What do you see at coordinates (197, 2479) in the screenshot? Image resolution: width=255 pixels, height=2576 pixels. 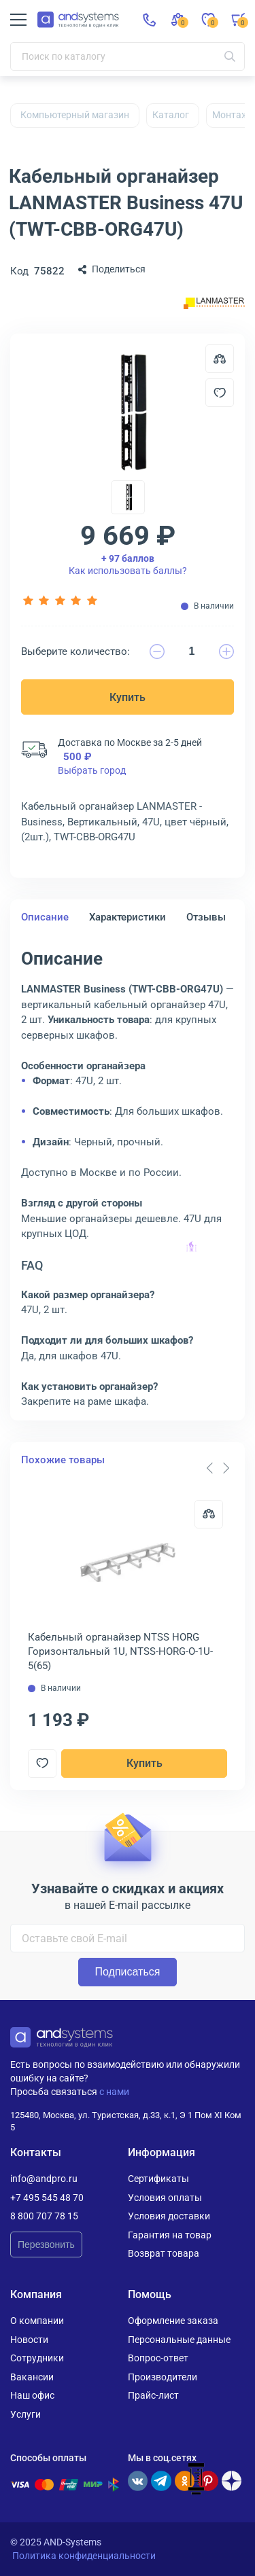 I see `view temperature or measurement settings` at bounding box center [197, 2479].